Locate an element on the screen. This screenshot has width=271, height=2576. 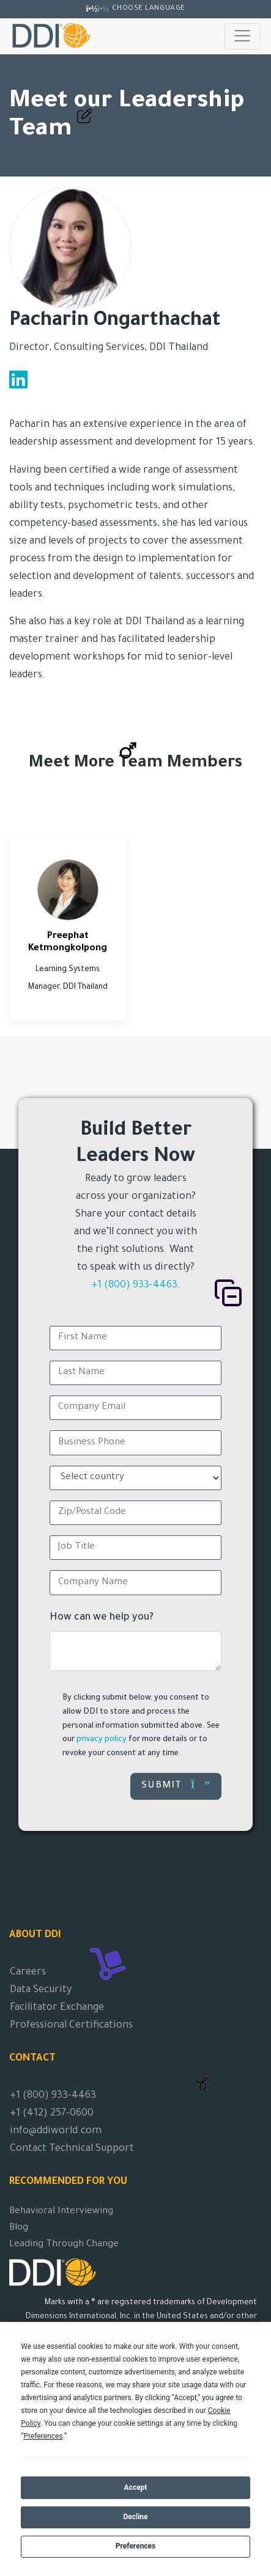
indicates androgynous or non-binary gender identity is located at coordinates (128, 750).